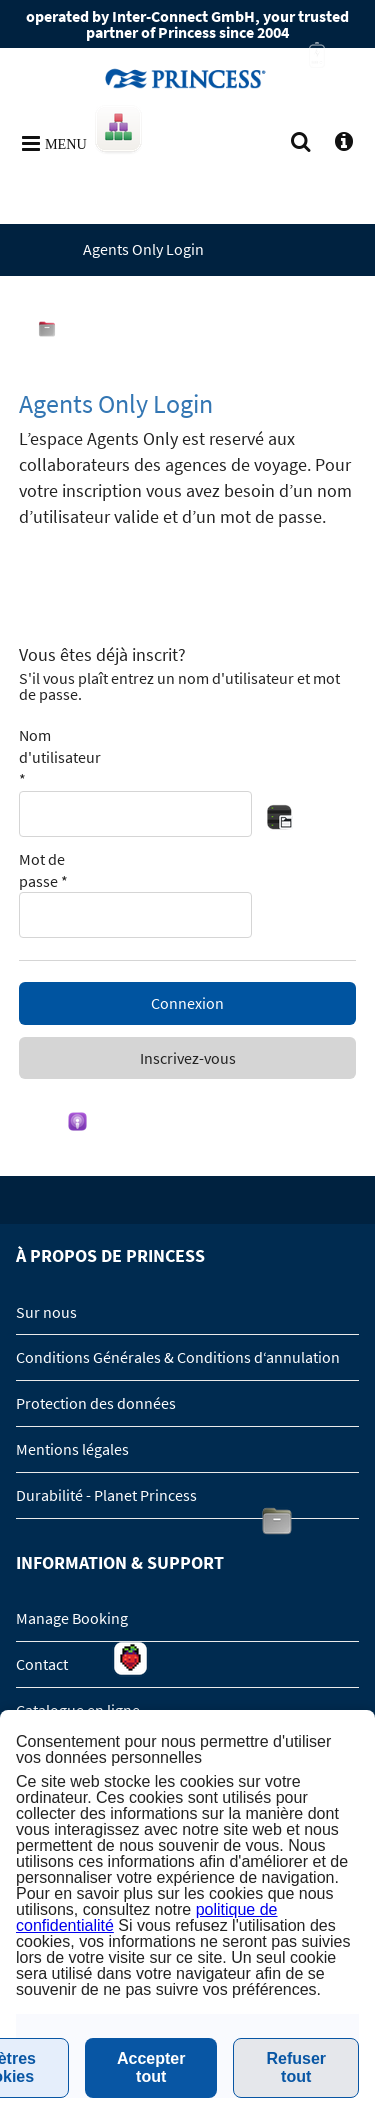 The width and height of the screenshot is (375, 2114). What do you see at coordinates (277, 1521) in the screenshot?
I see `open the file manager application` at bounding box center [277, 1521].